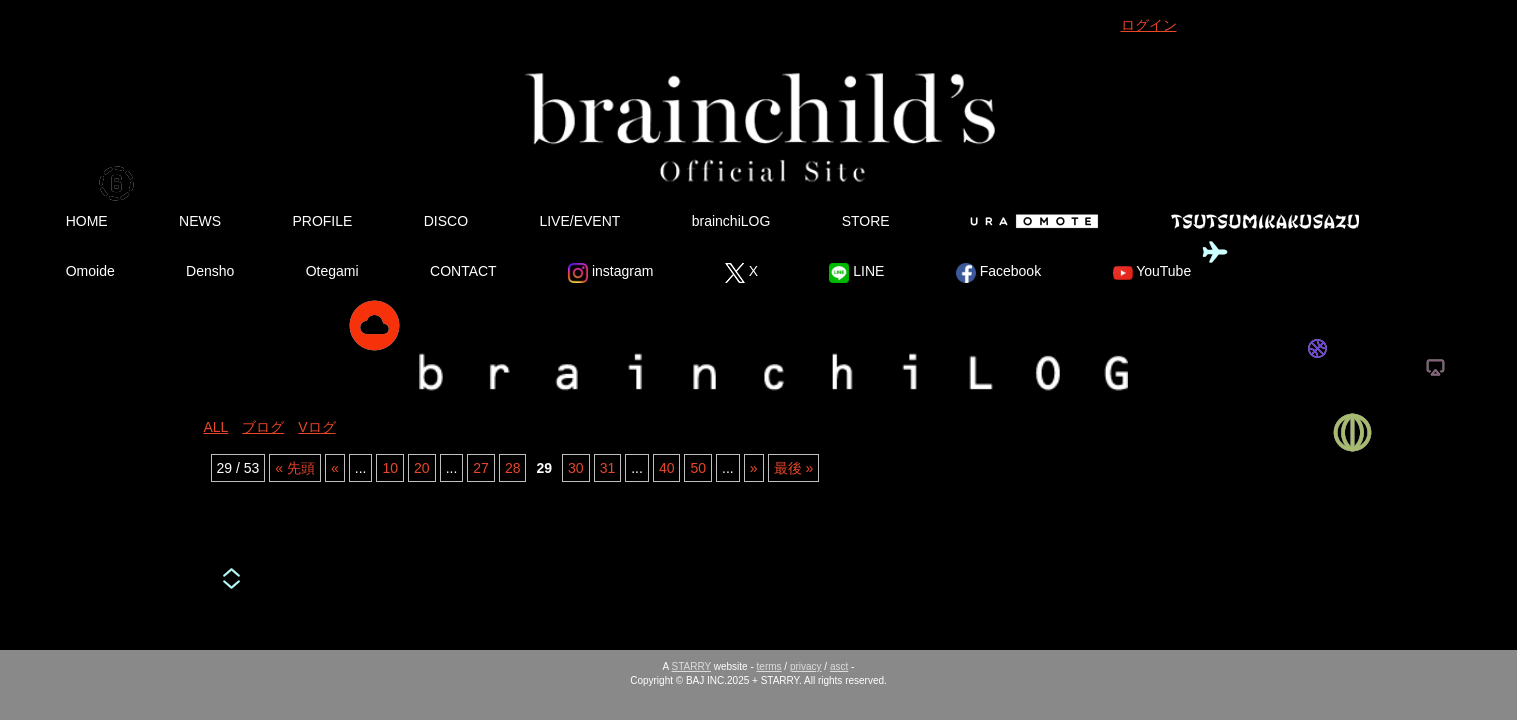 This screenshot has width=1517, height=720. I want to click on expand or collapse a dropdown menu, so click(231, 578).